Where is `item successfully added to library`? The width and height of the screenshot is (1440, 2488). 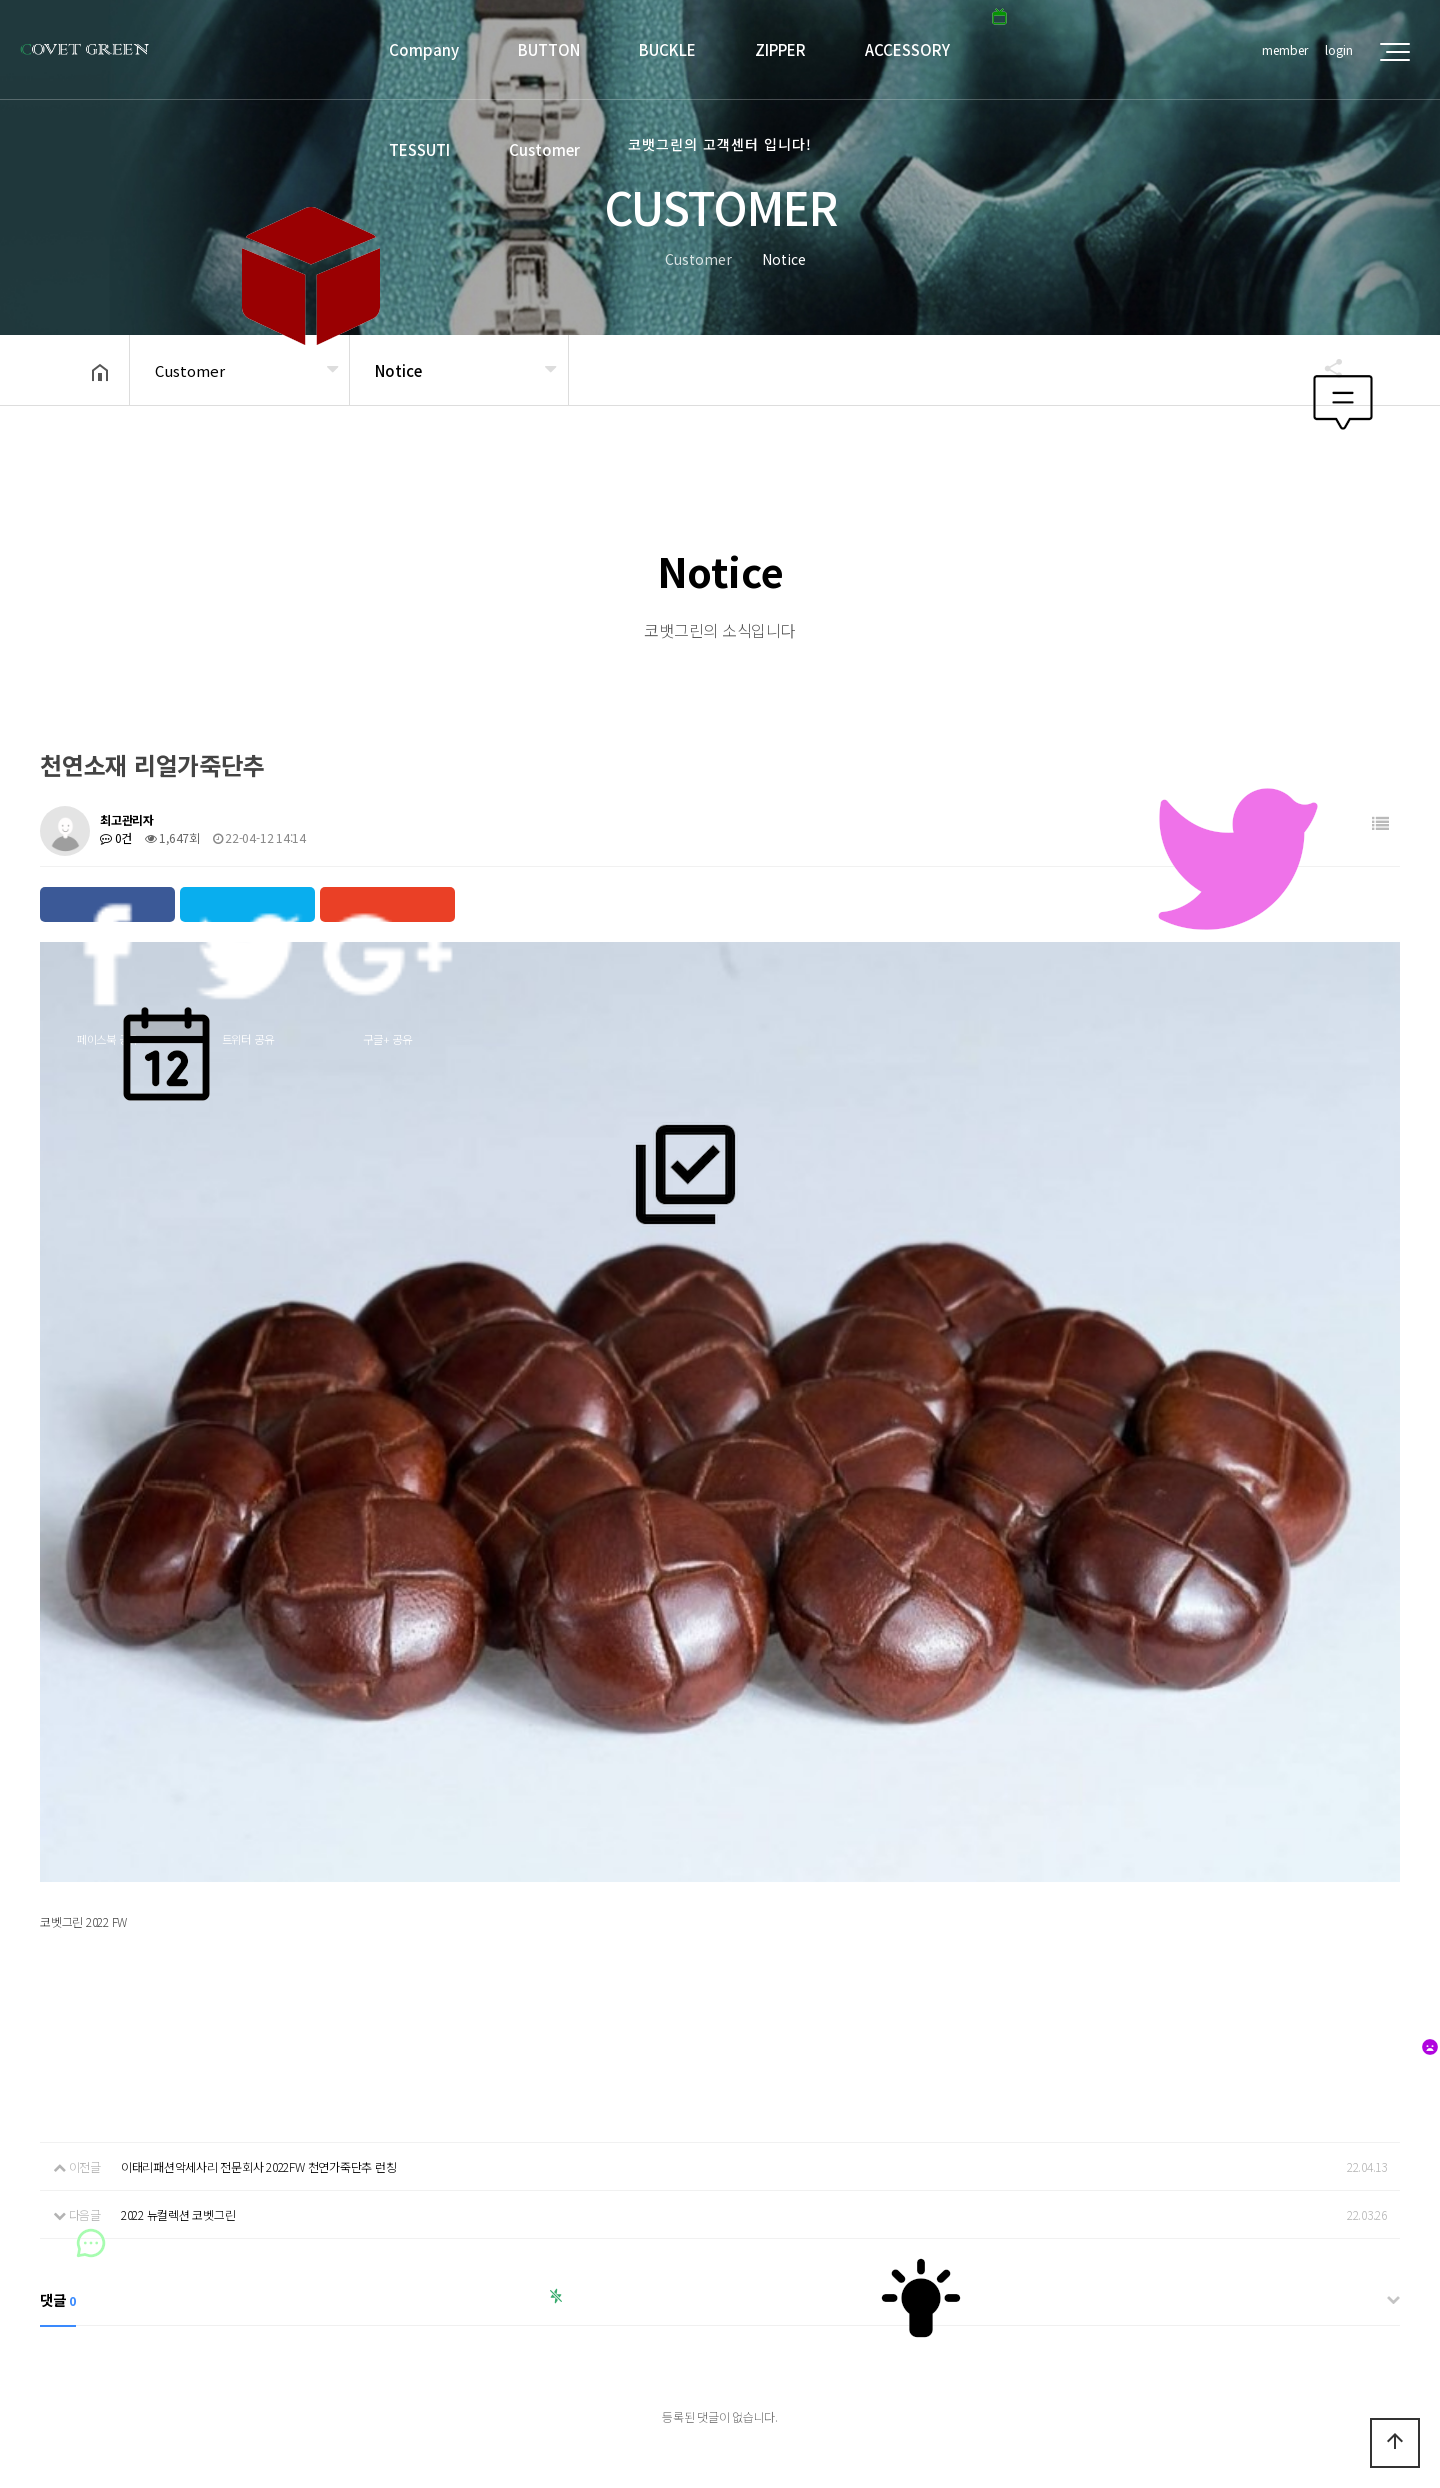 item successfully added to library is located at coordinates (685, 1174).